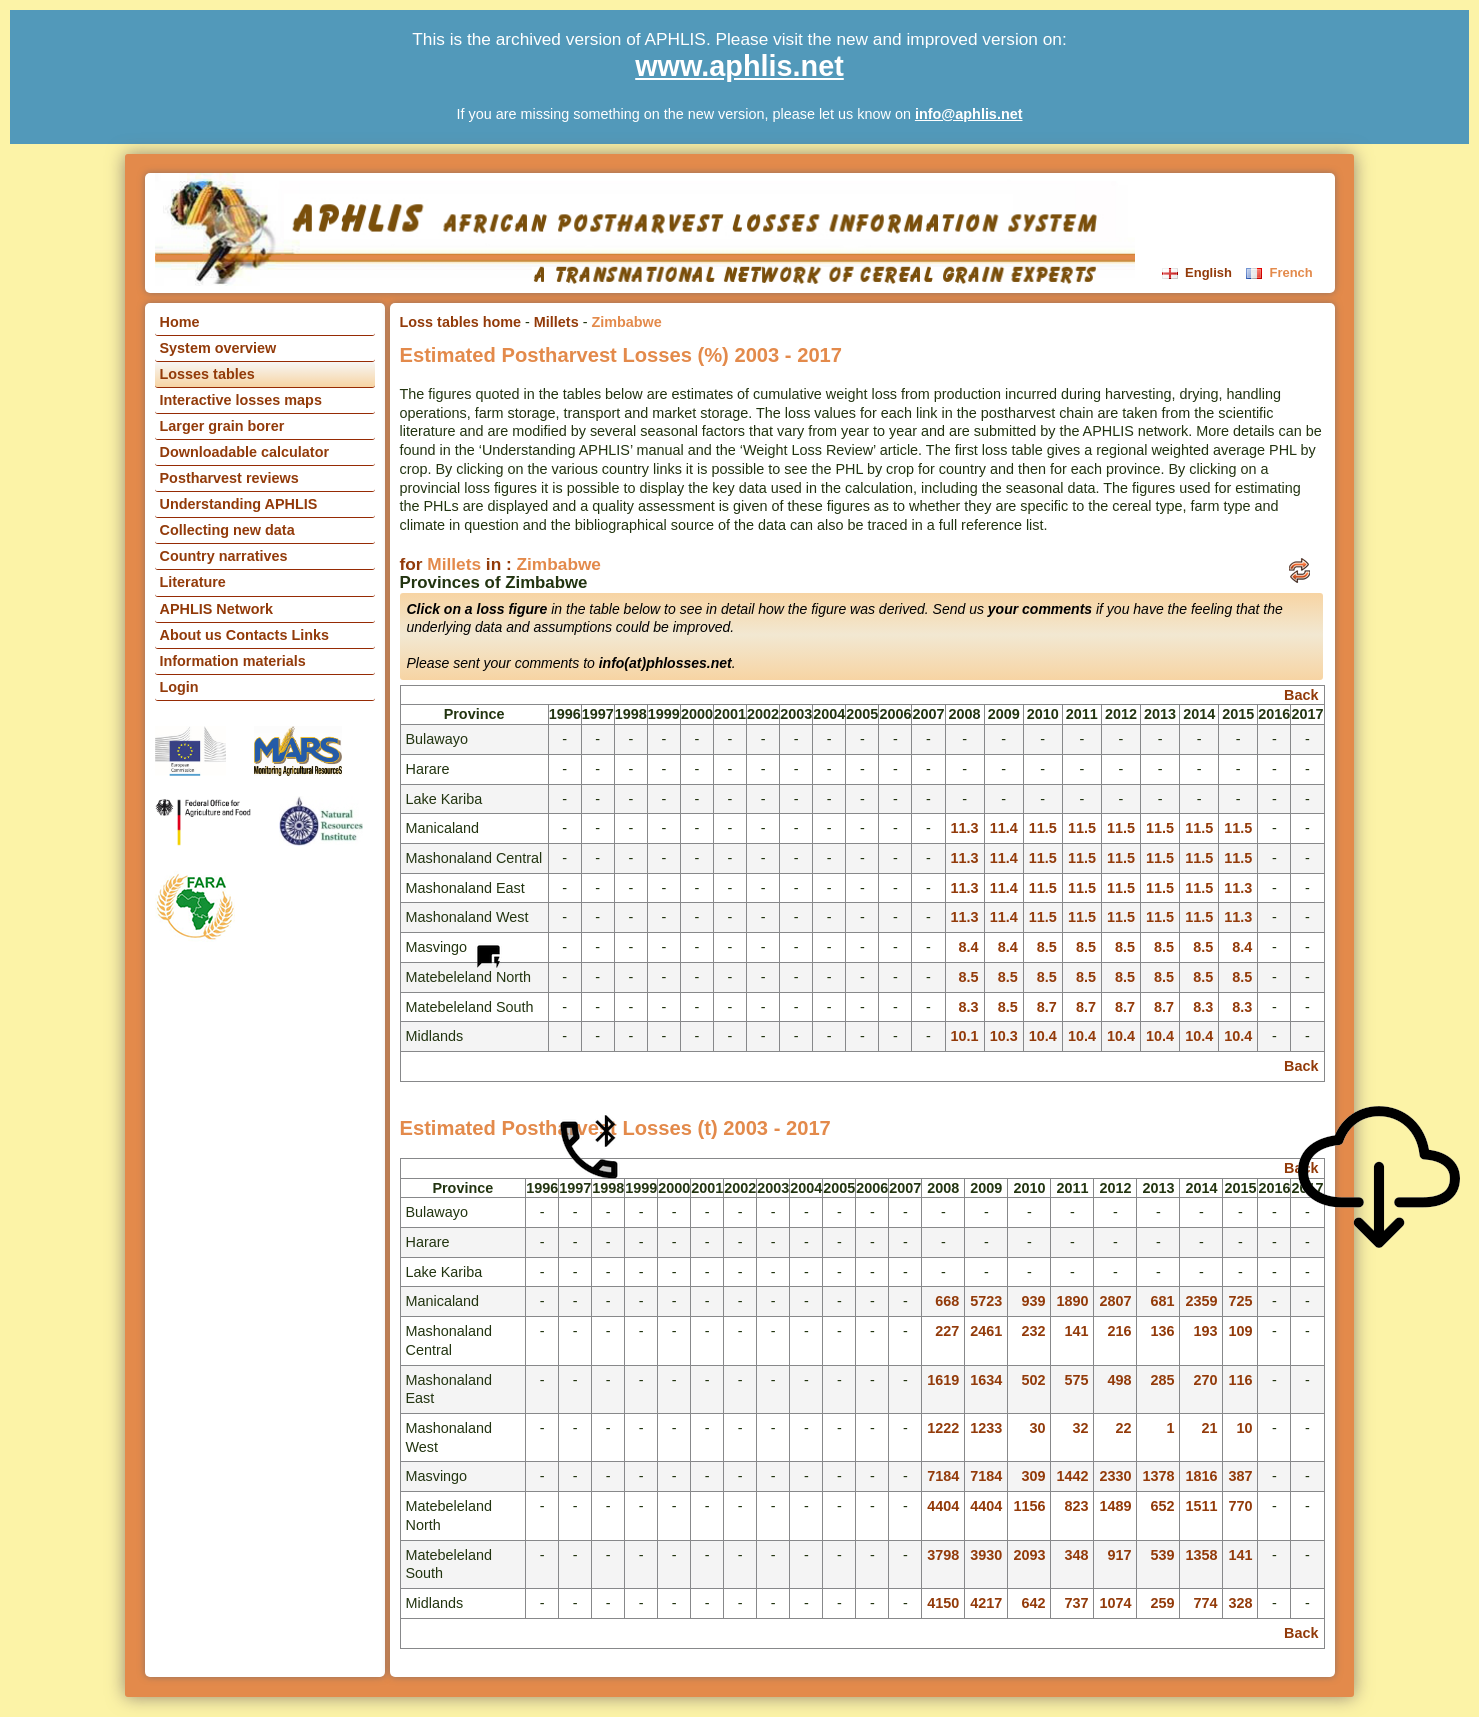  I want to click on send a quick reply to a message, so click(488, 956).